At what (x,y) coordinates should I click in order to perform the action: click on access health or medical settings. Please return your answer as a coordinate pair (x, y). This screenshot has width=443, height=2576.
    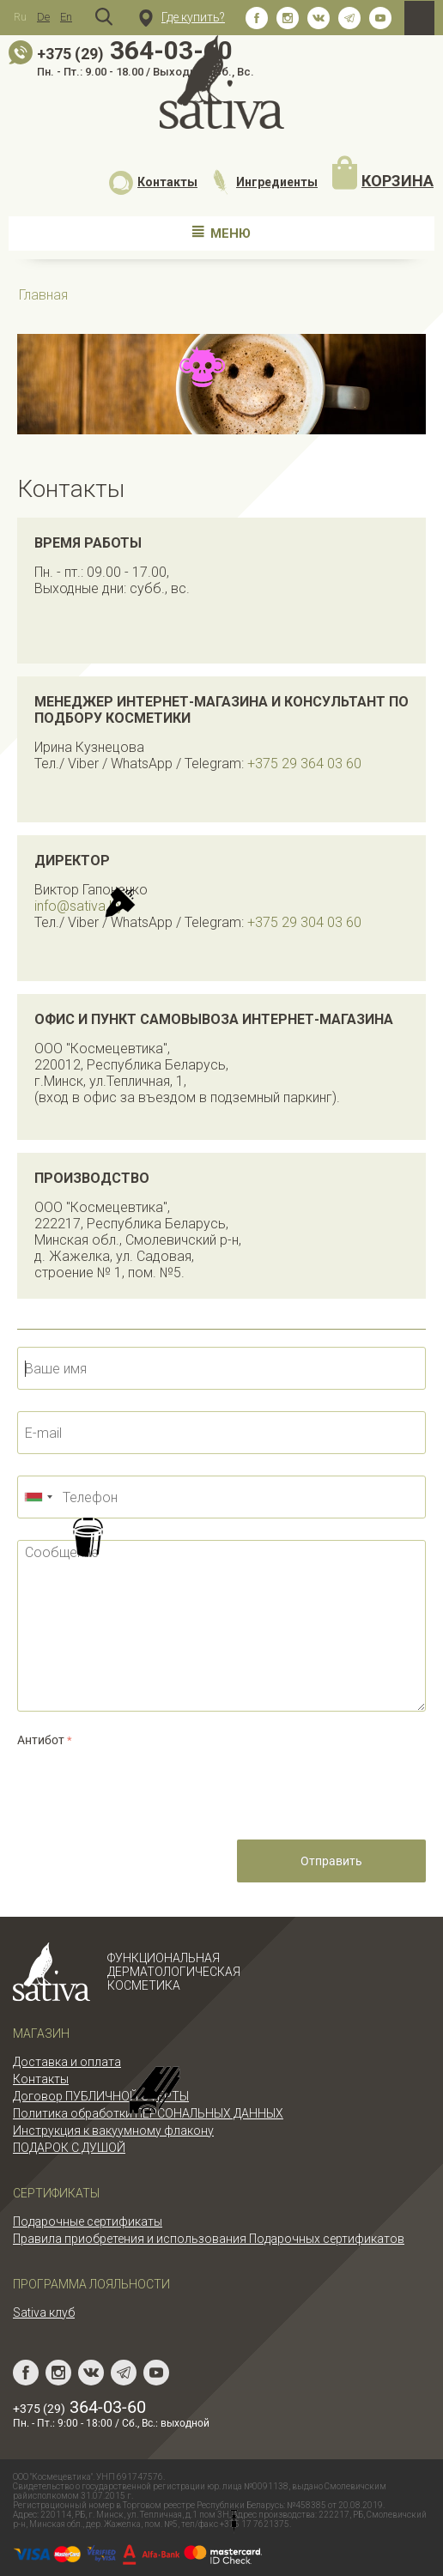
    Looking at the image, I should click on (234, 2521).